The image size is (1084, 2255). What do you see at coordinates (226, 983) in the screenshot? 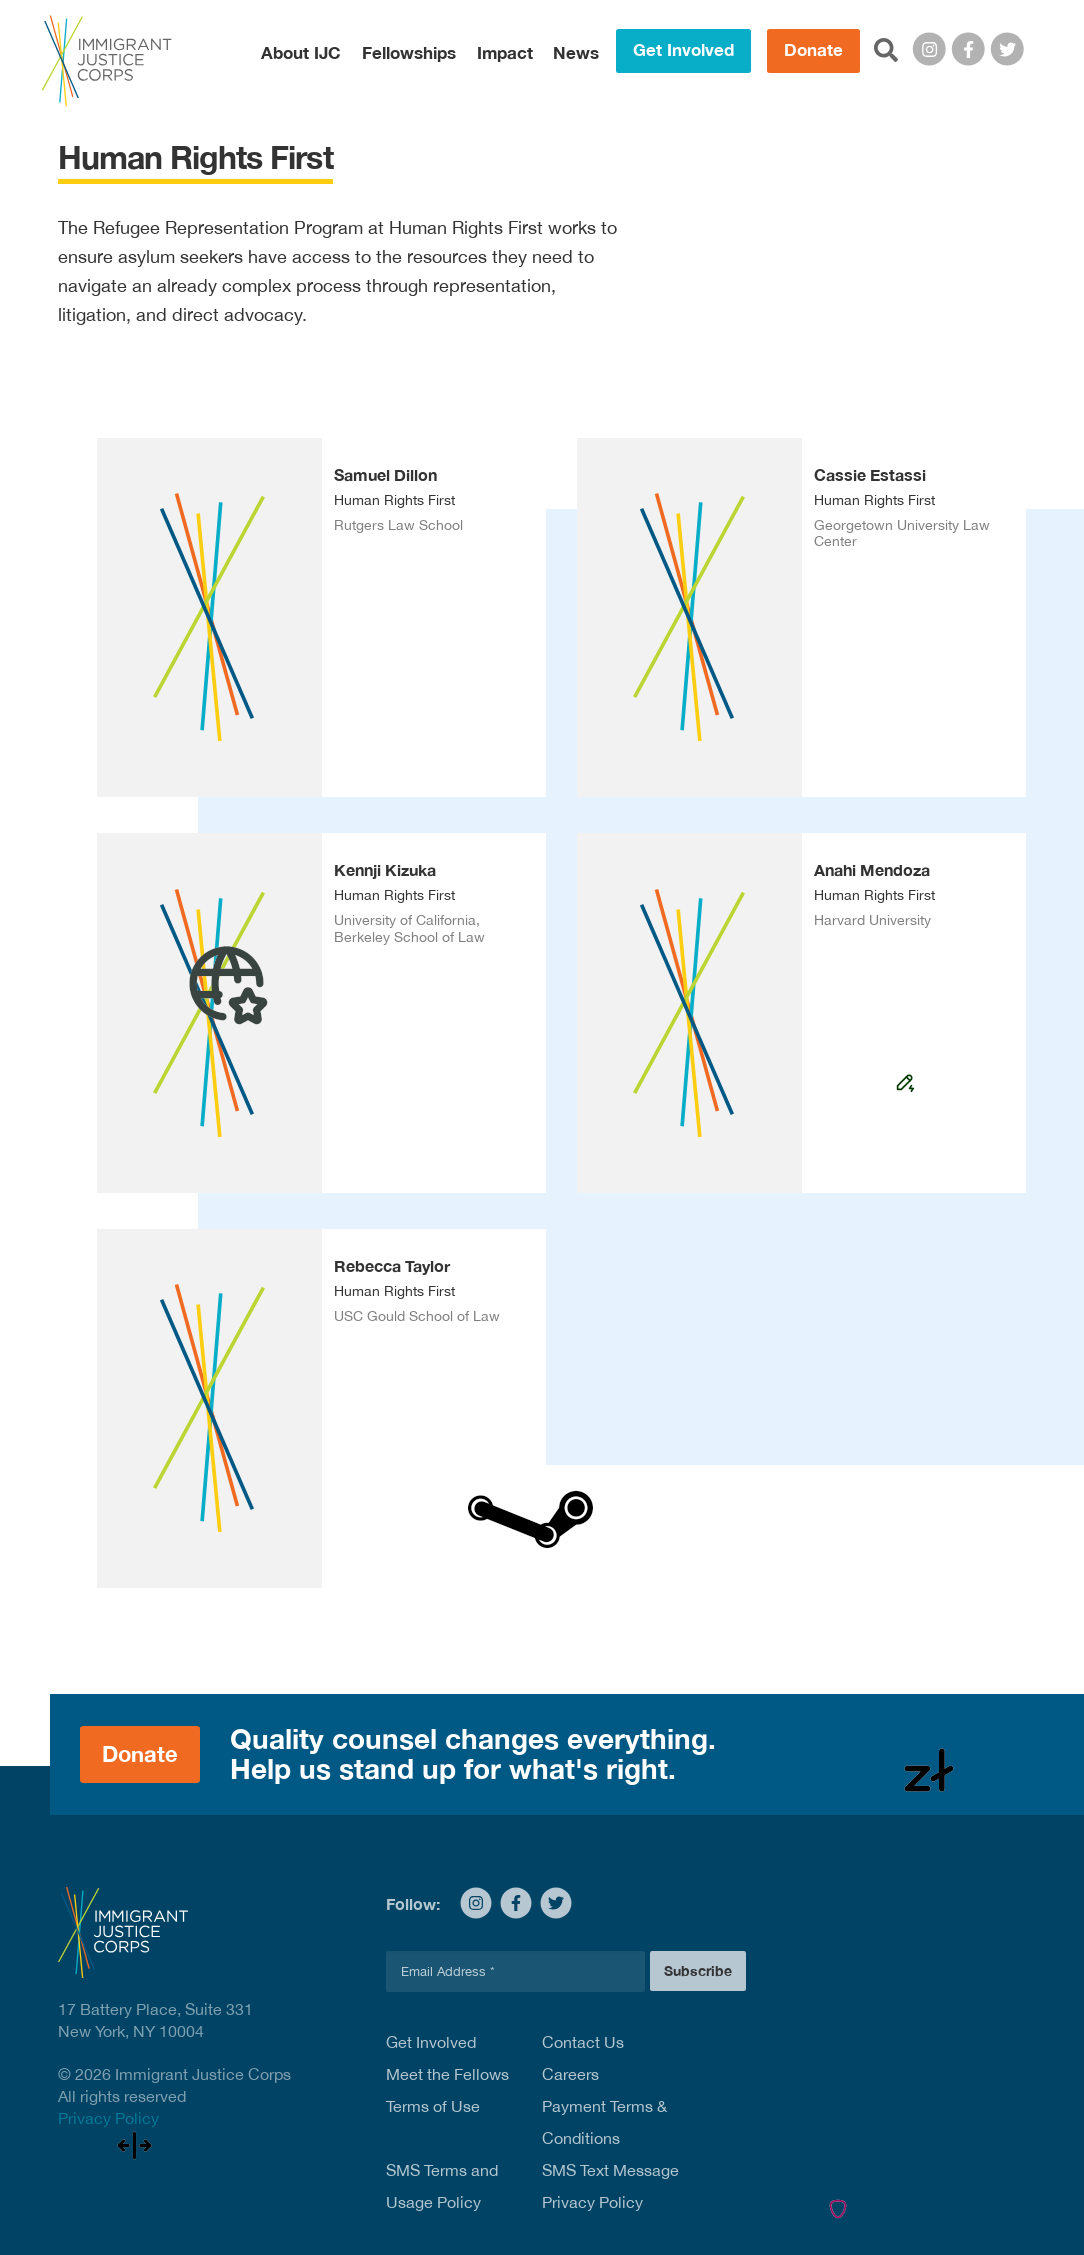
I see `add a website to favorites` at bounding box center [226, 983].